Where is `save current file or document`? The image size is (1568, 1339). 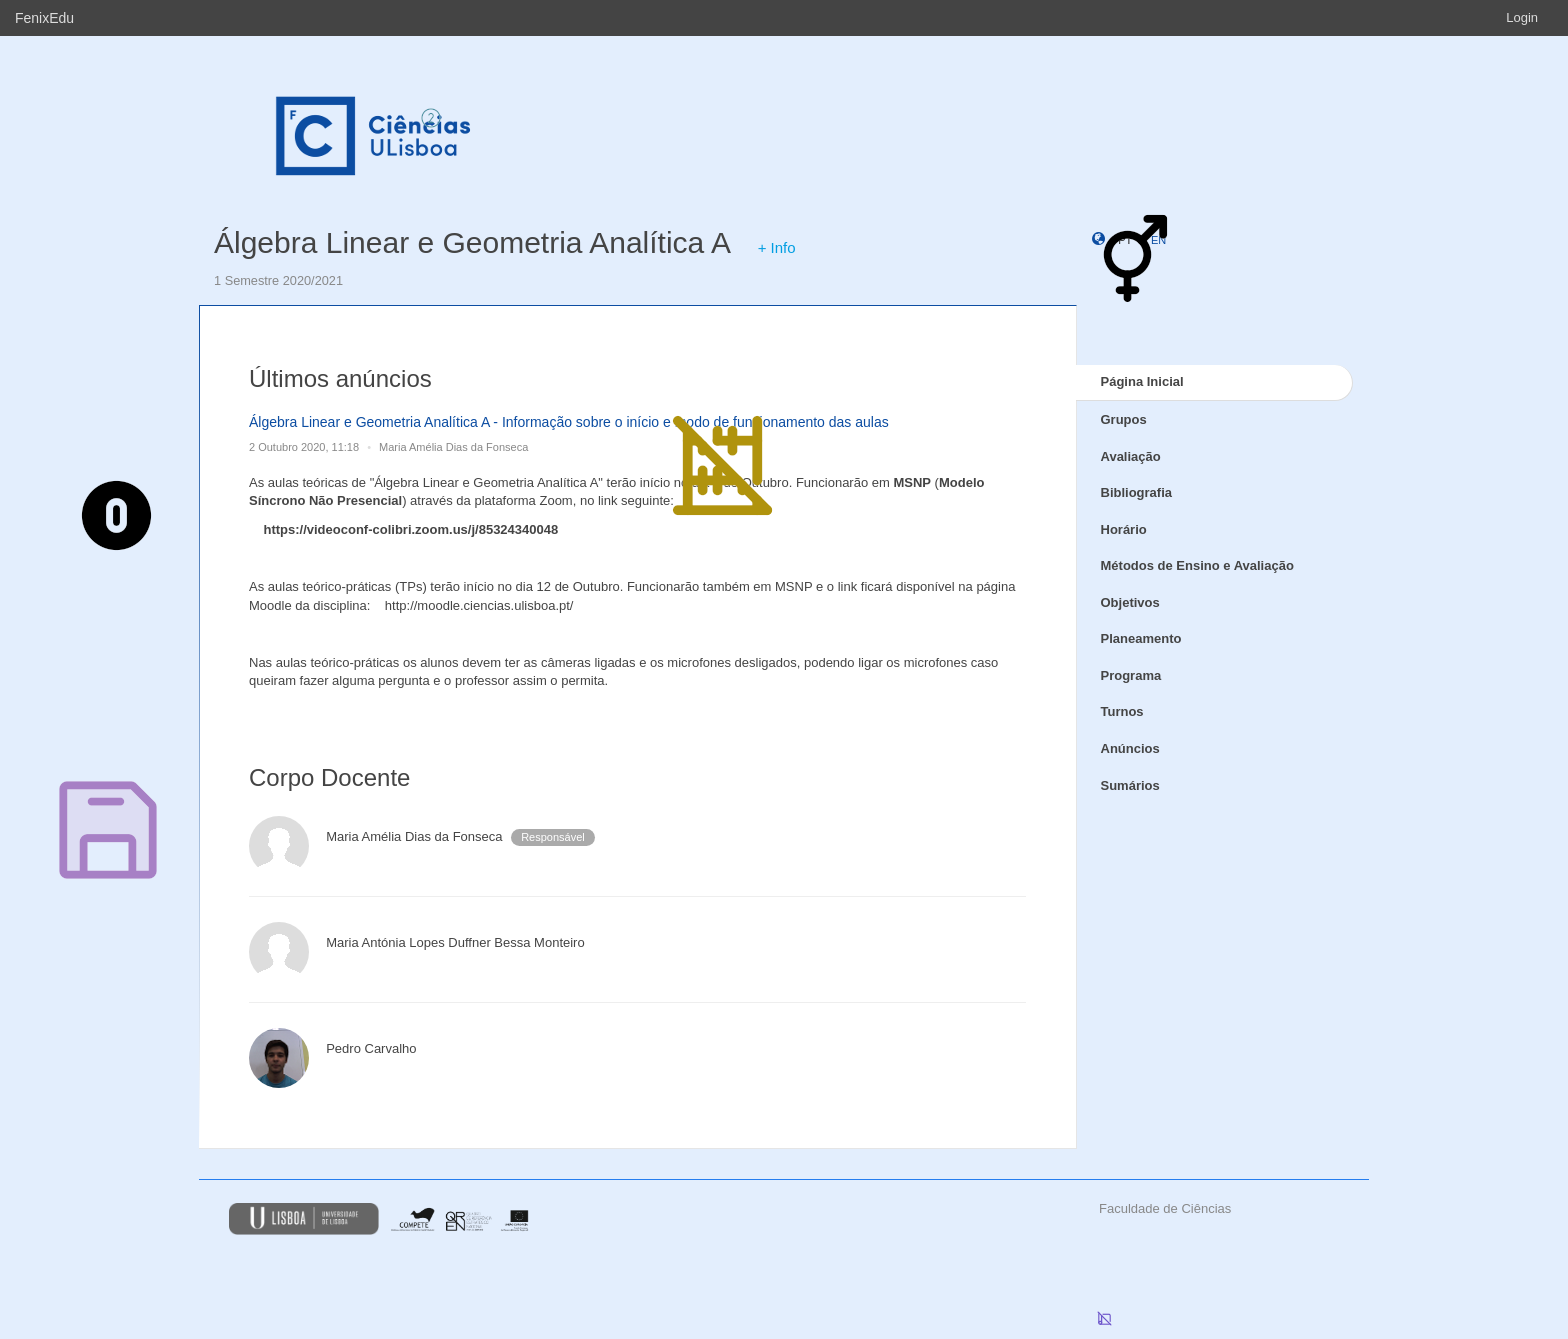
save current file or document is located at coordinates (108, 830).